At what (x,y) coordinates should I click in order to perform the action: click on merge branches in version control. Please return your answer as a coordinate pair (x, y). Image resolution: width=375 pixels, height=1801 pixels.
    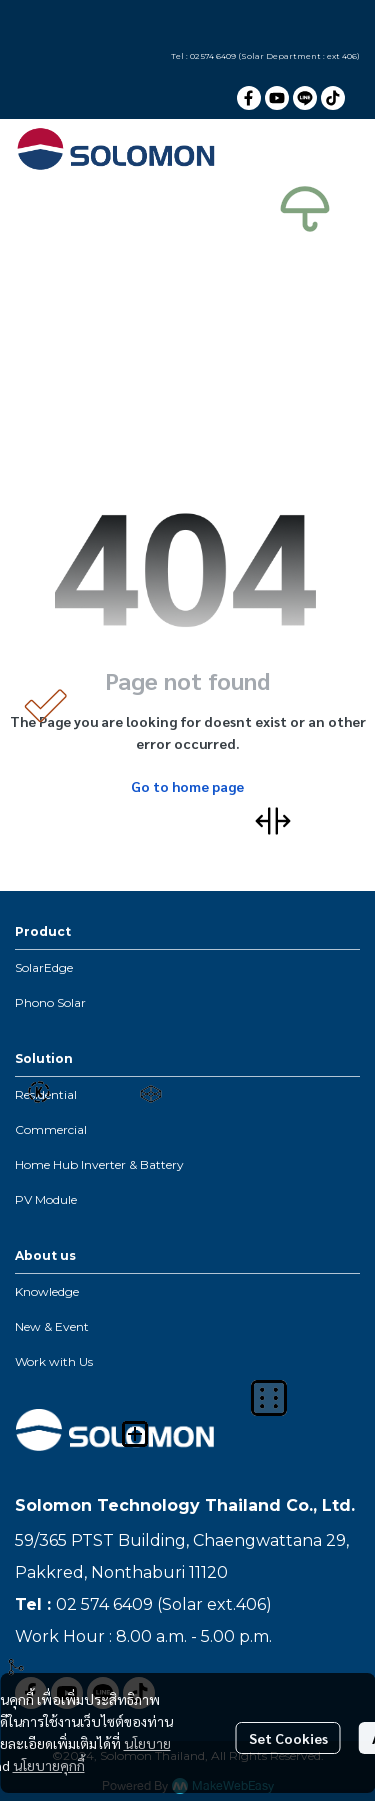
    Looking at the image, I should click on (15, 1667).